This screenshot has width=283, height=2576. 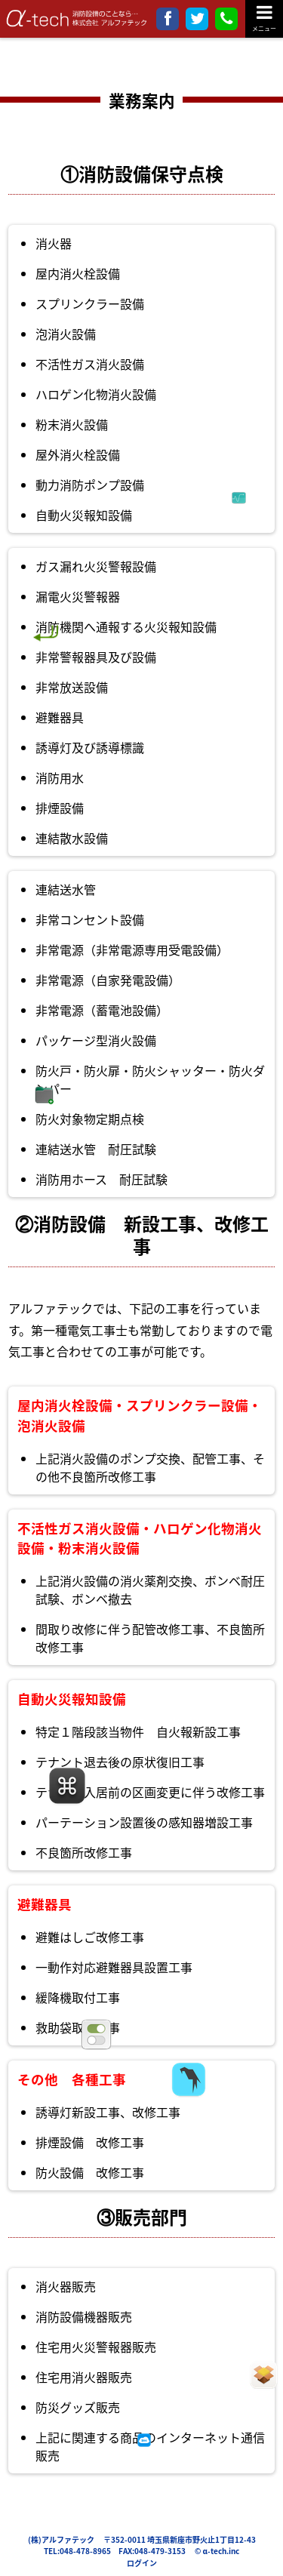 What do you see at coordinates (67, 1786) in the screenshot?
I see `open keyboard settings and preferences` at bounding box center [67, 1786].